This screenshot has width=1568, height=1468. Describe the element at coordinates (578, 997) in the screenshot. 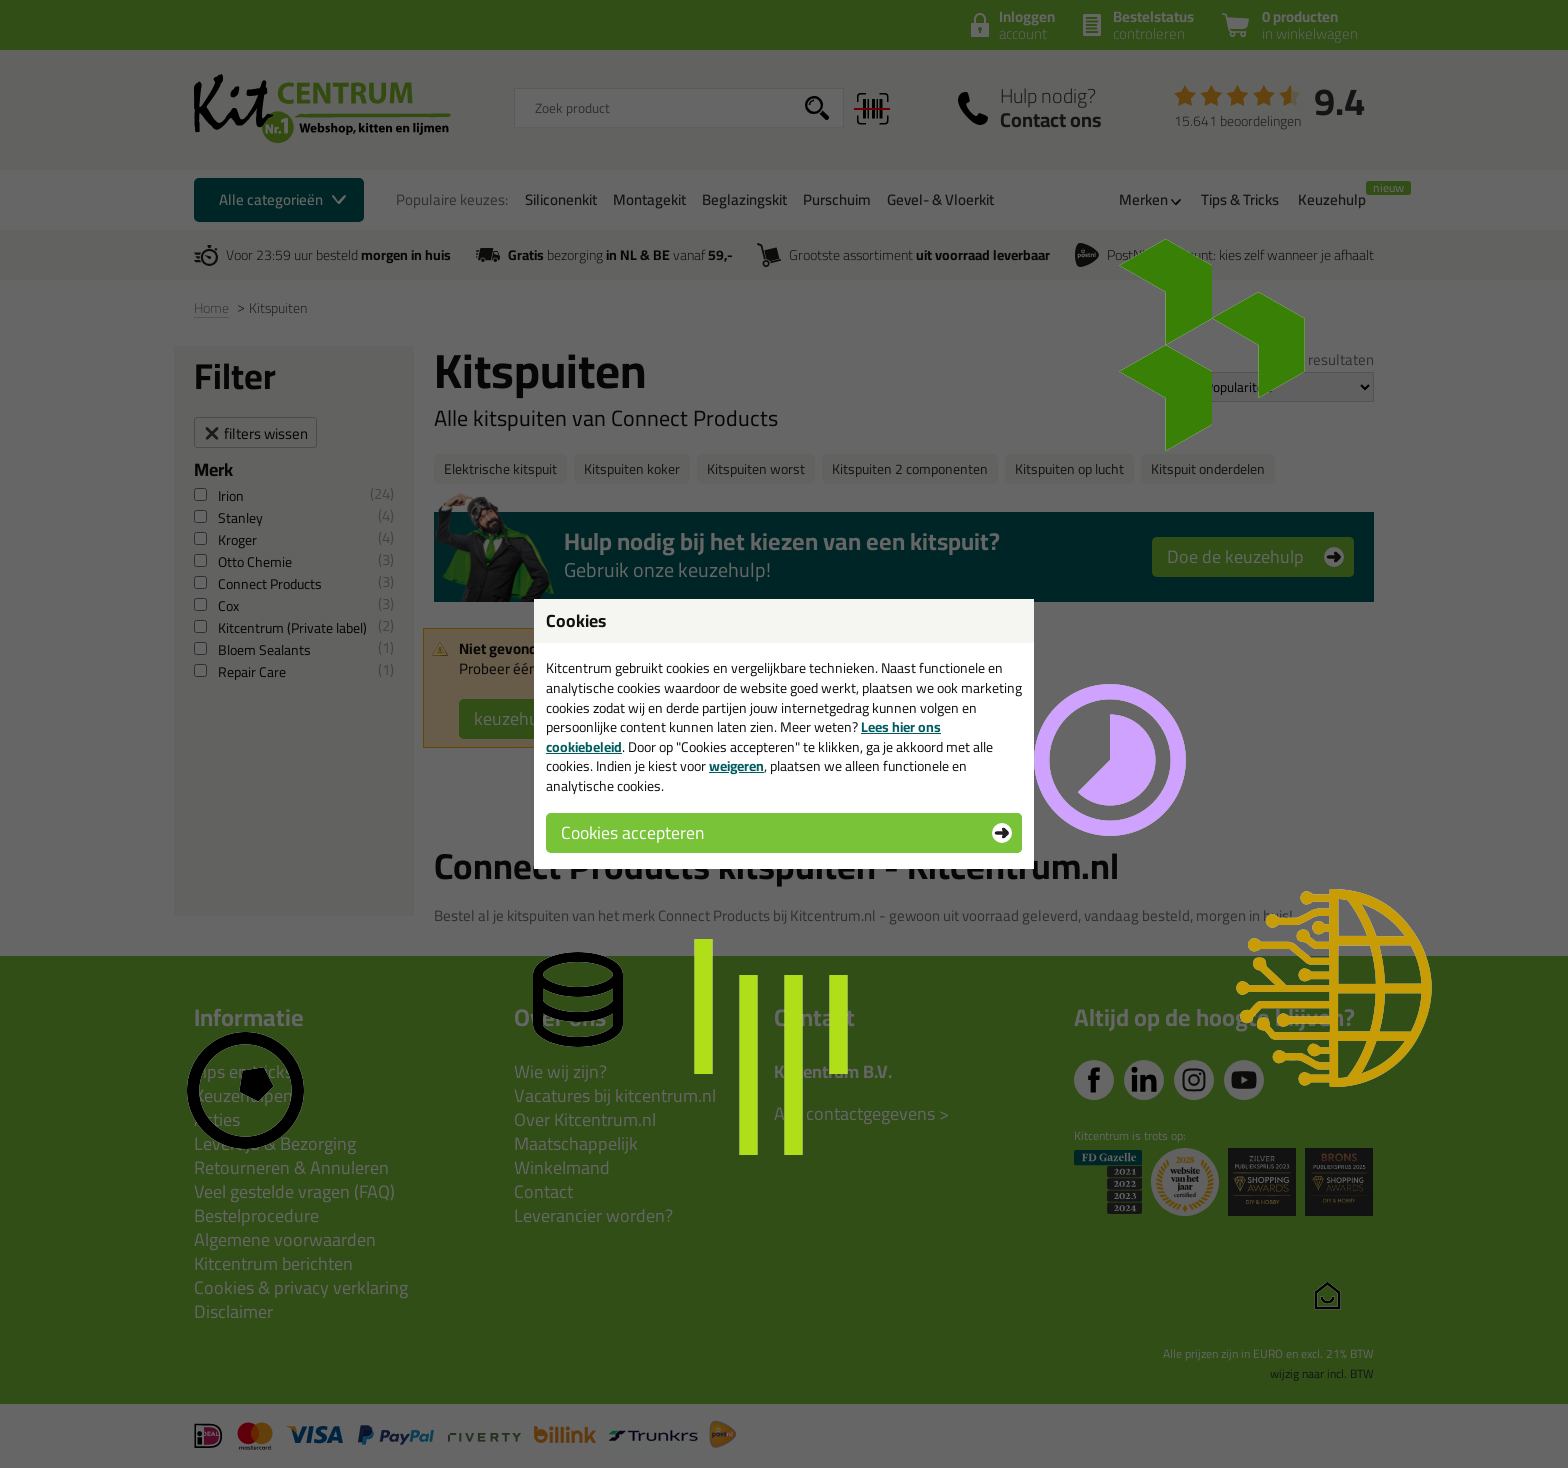

I see `access database storage` at that location.